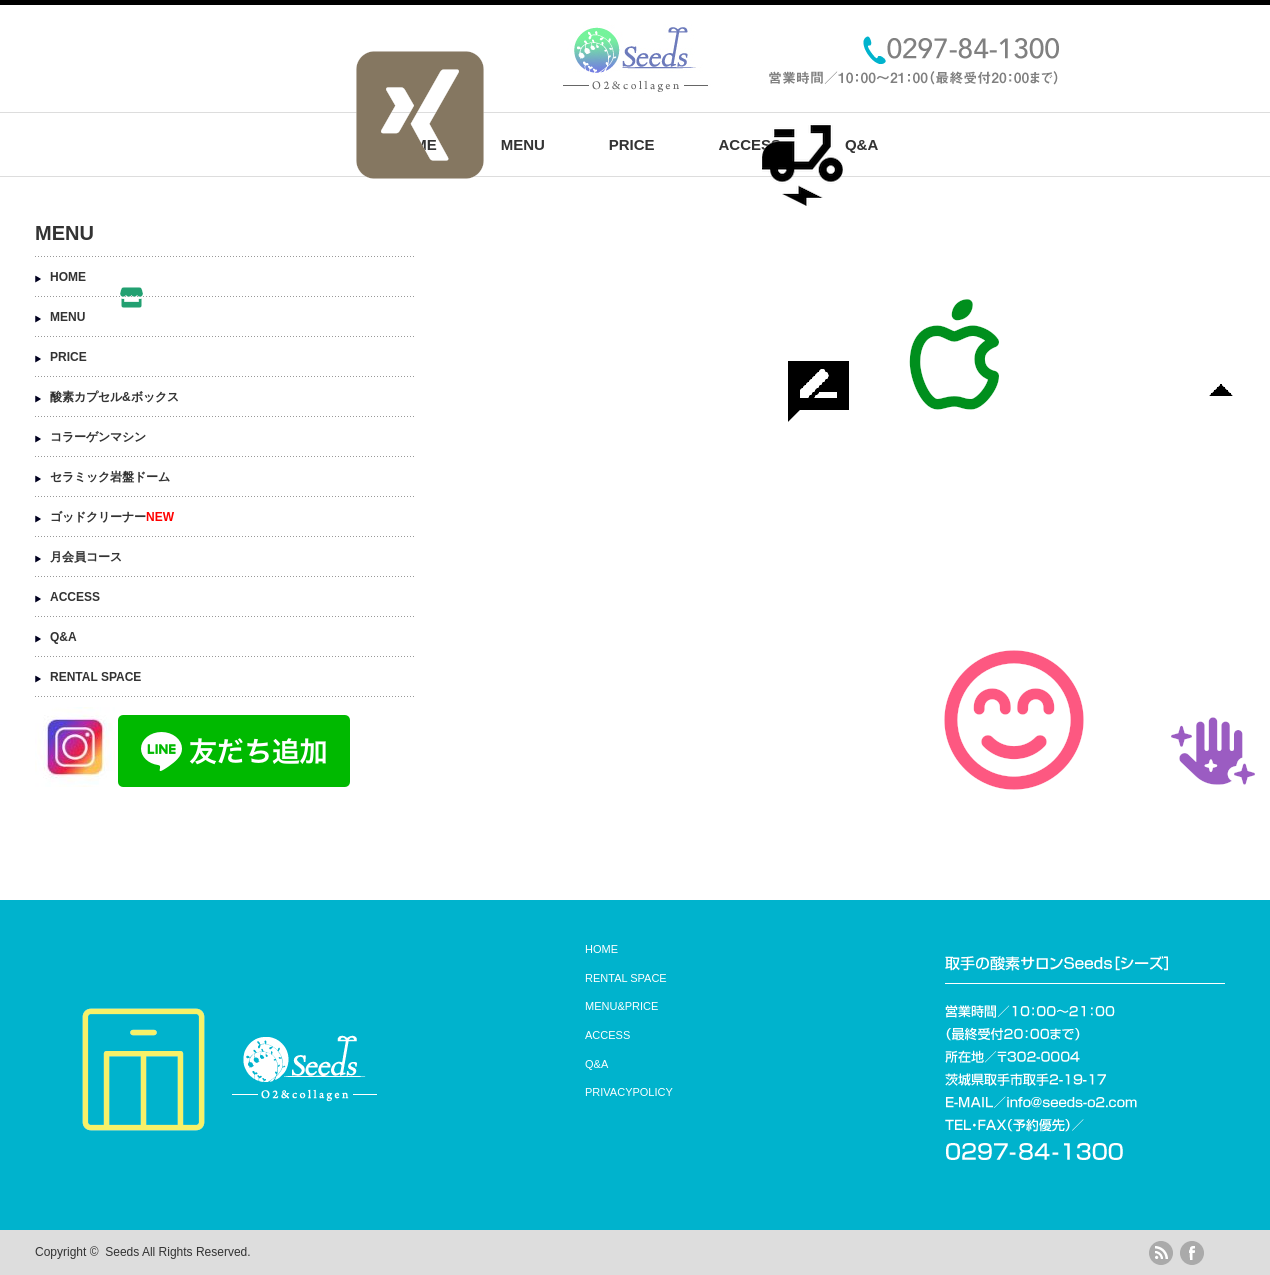 This screenshot has width=1270, height=1275. Describe the element at coordinates (1014, 720) in the screenshot. I see `add a positive reaction or emoji` at that location.